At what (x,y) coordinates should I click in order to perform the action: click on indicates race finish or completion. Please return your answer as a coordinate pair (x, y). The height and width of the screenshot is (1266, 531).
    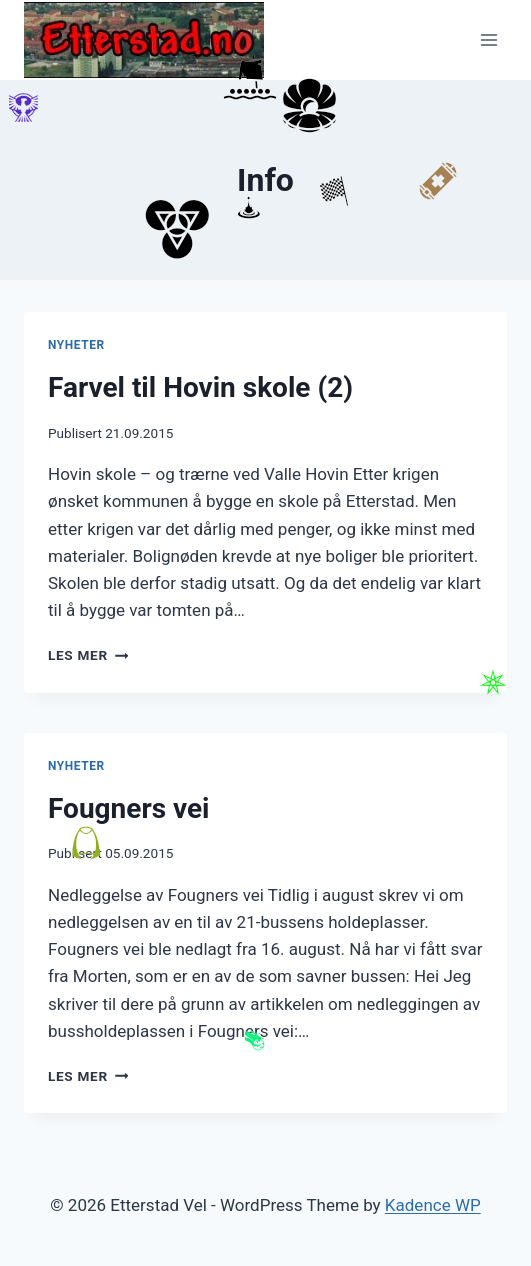
    Looking at the image, I should click on (334, 191).